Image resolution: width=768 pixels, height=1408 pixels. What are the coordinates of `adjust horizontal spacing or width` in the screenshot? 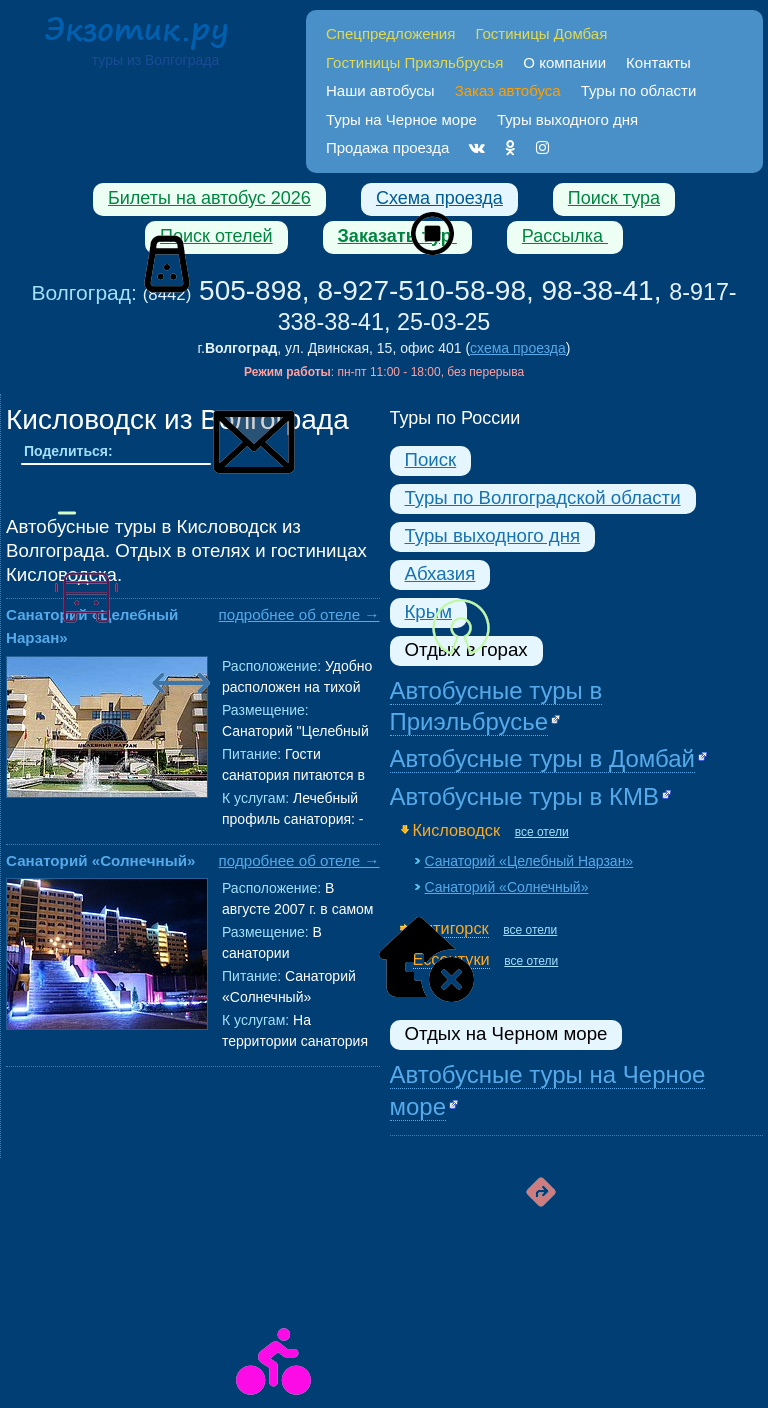 It's located at (181, 683).